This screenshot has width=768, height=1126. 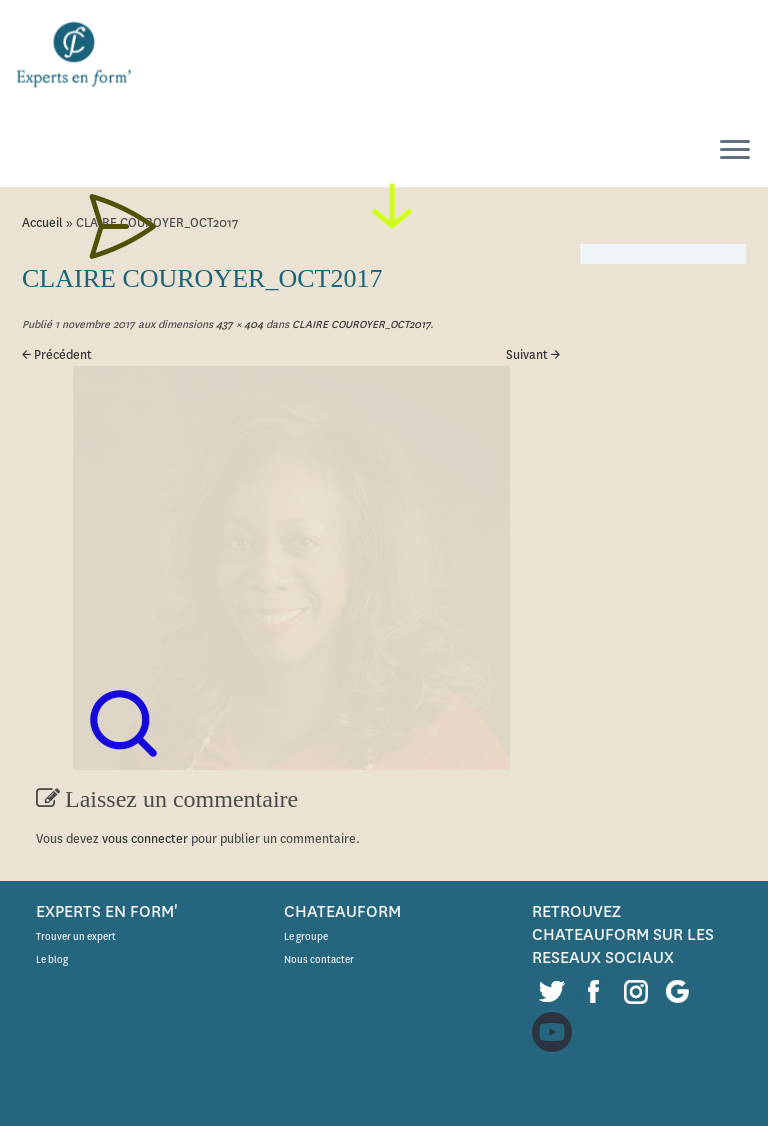 I want to click on search for content or items, so click(x=123, y=723).